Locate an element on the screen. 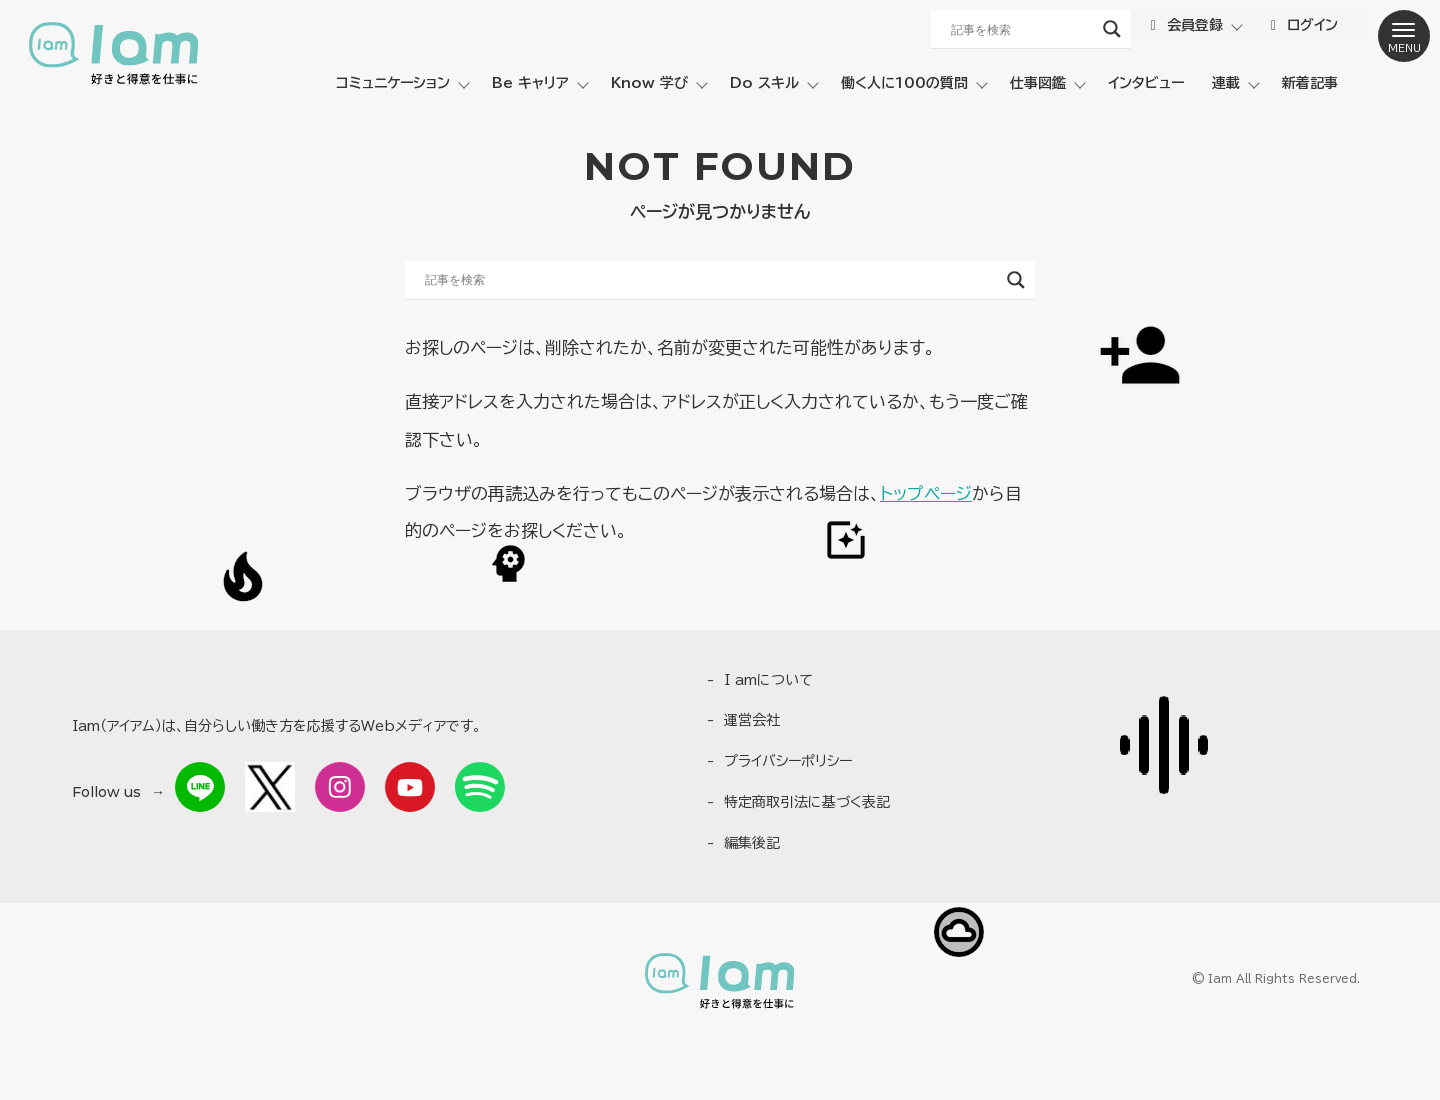 This screenshot has width=1440, height=1100. access mental health or psychology features is located at coordinates (508, 563).